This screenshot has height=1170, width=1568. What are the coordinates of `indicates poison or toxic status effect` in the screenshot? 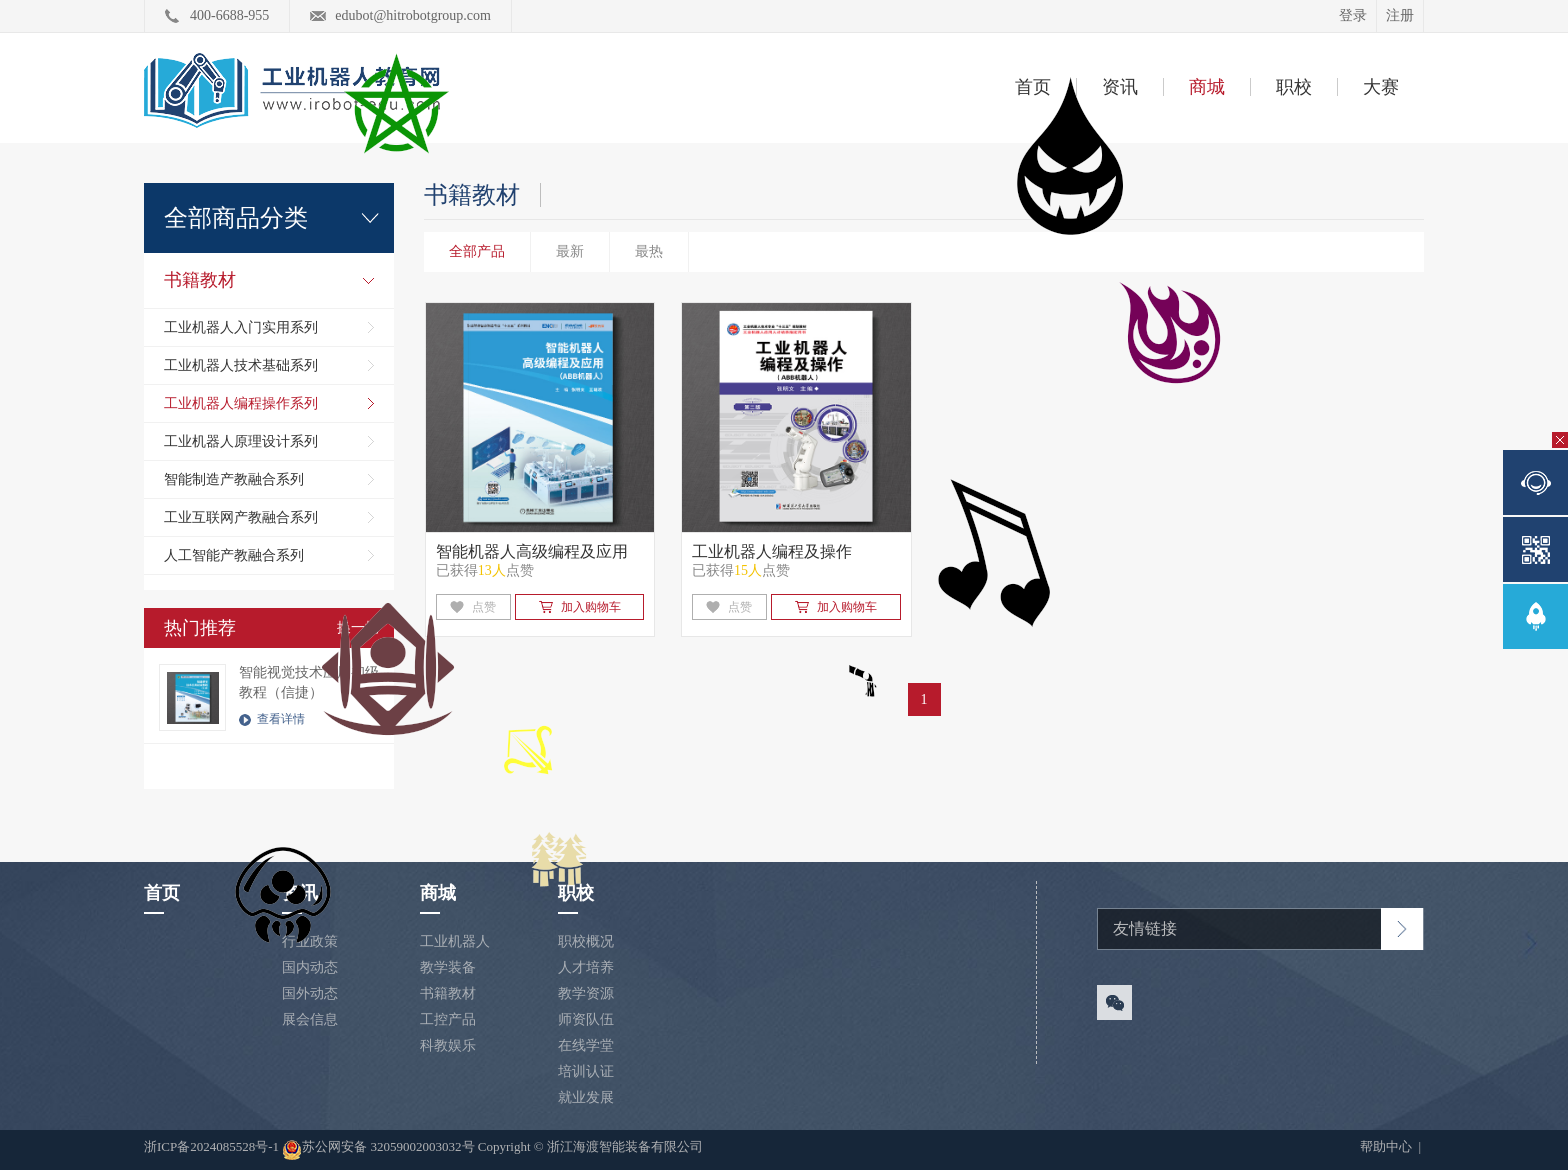 It's located at (1069, 156).